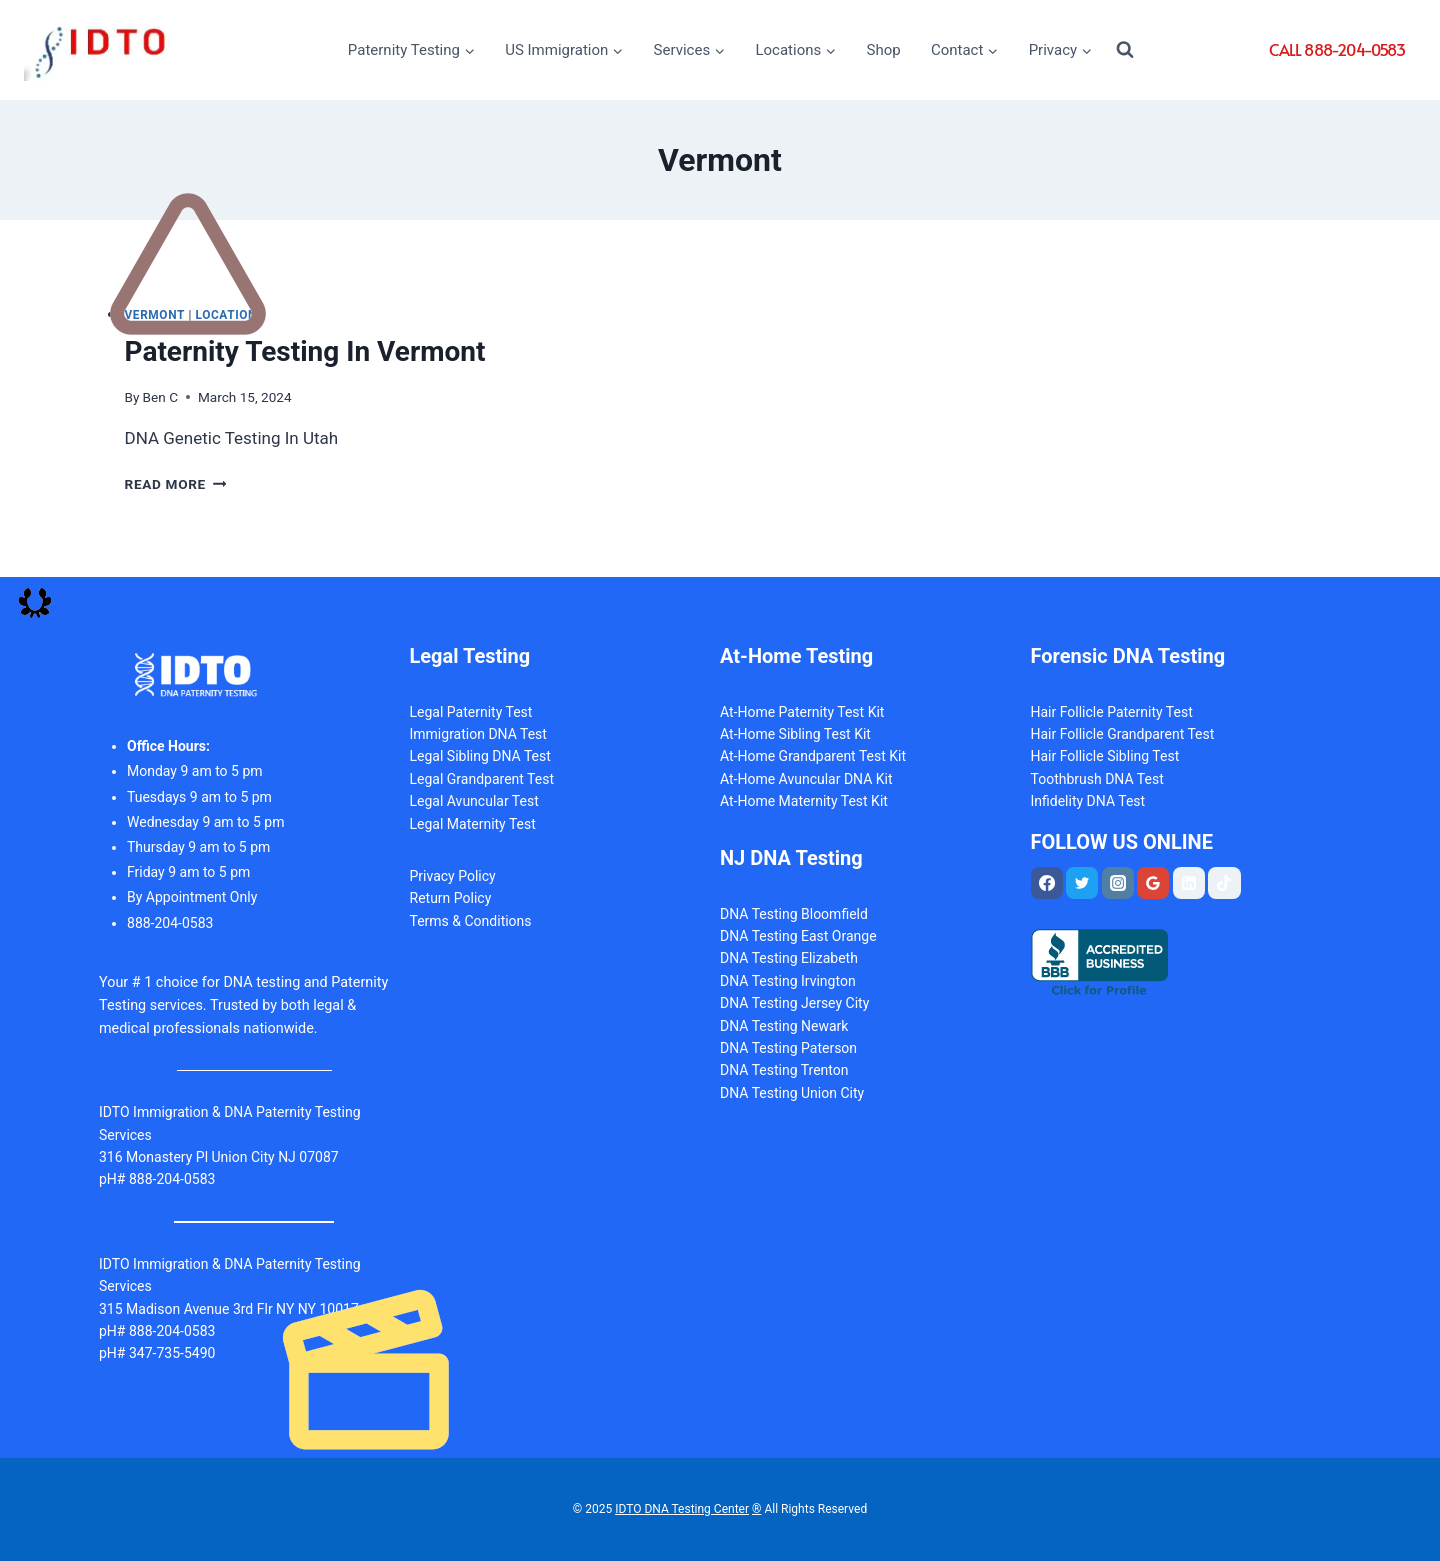  Describe the element at coordinates (369, 1376) in the screenshot. I see `access video or movie content` at that location.